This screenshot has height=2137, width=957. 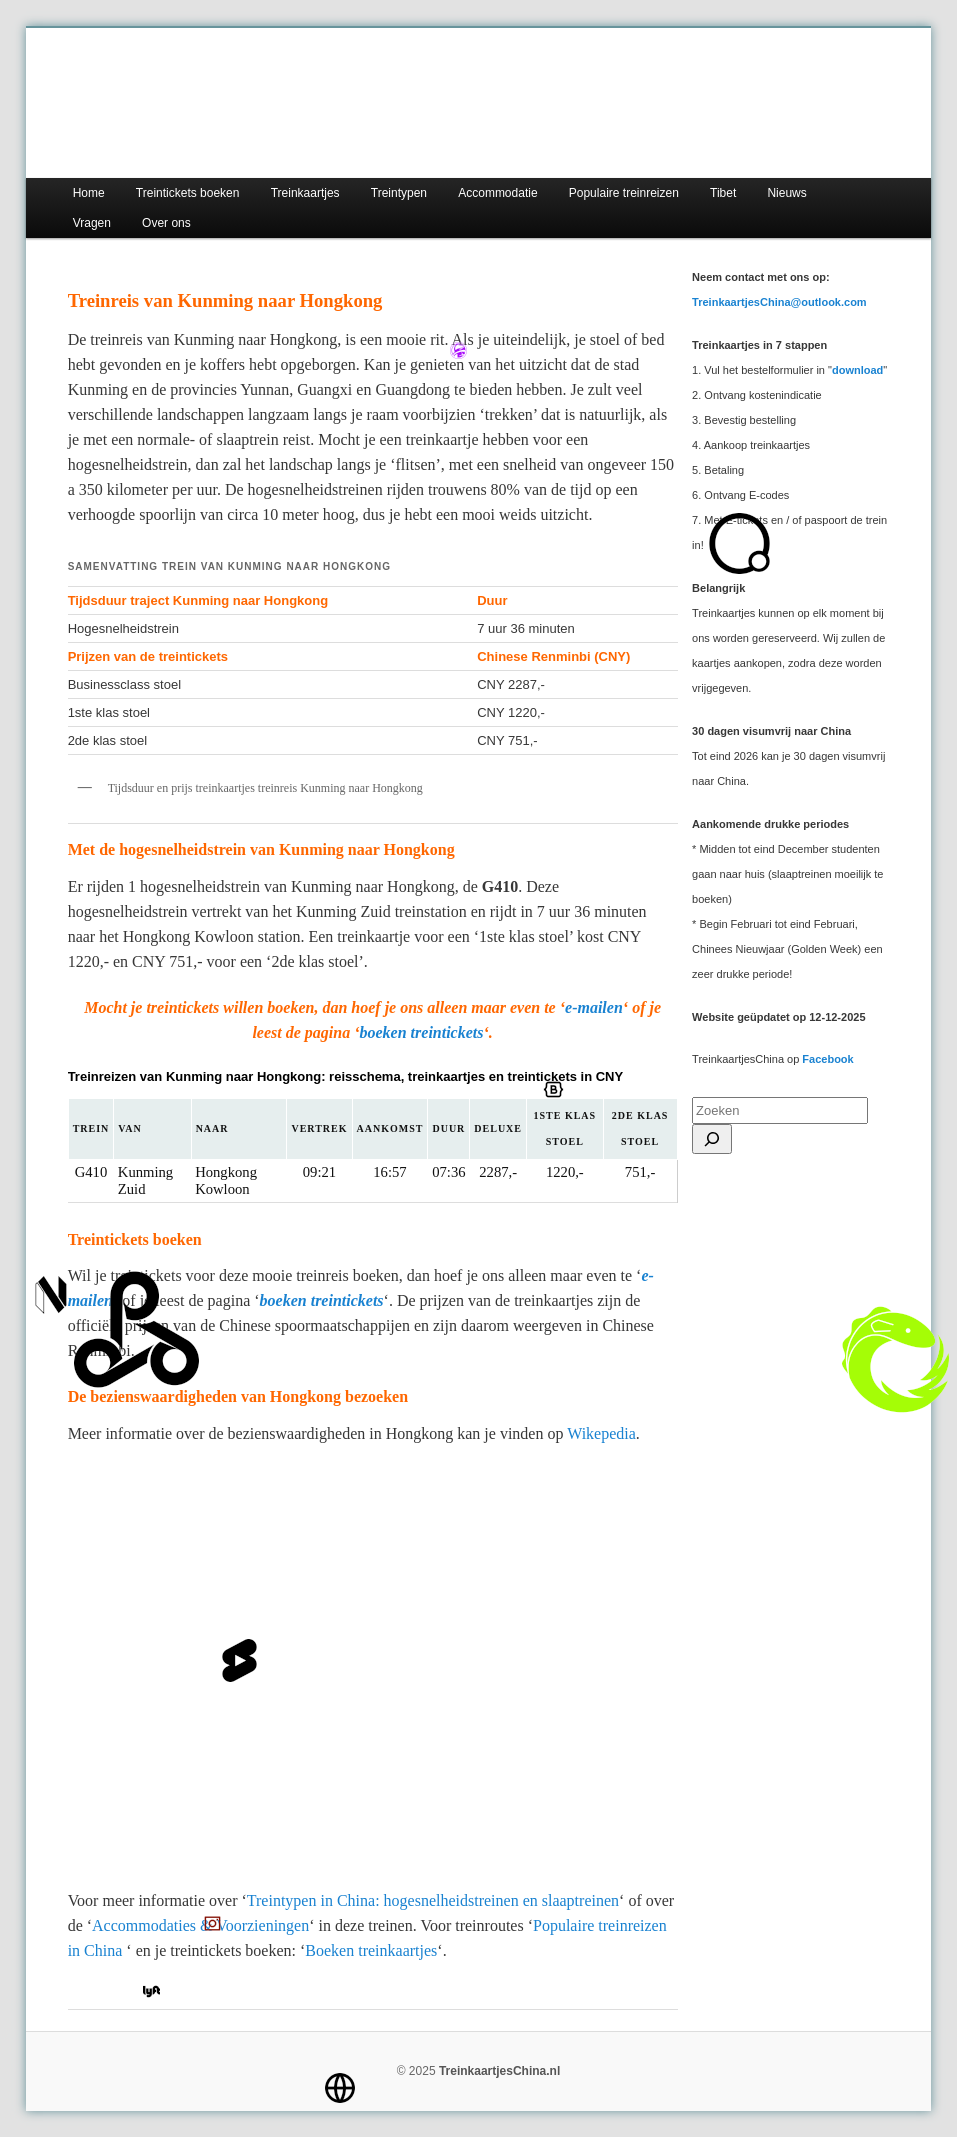 I want to click on open youtube shorts, so click(x=239, y=1660).